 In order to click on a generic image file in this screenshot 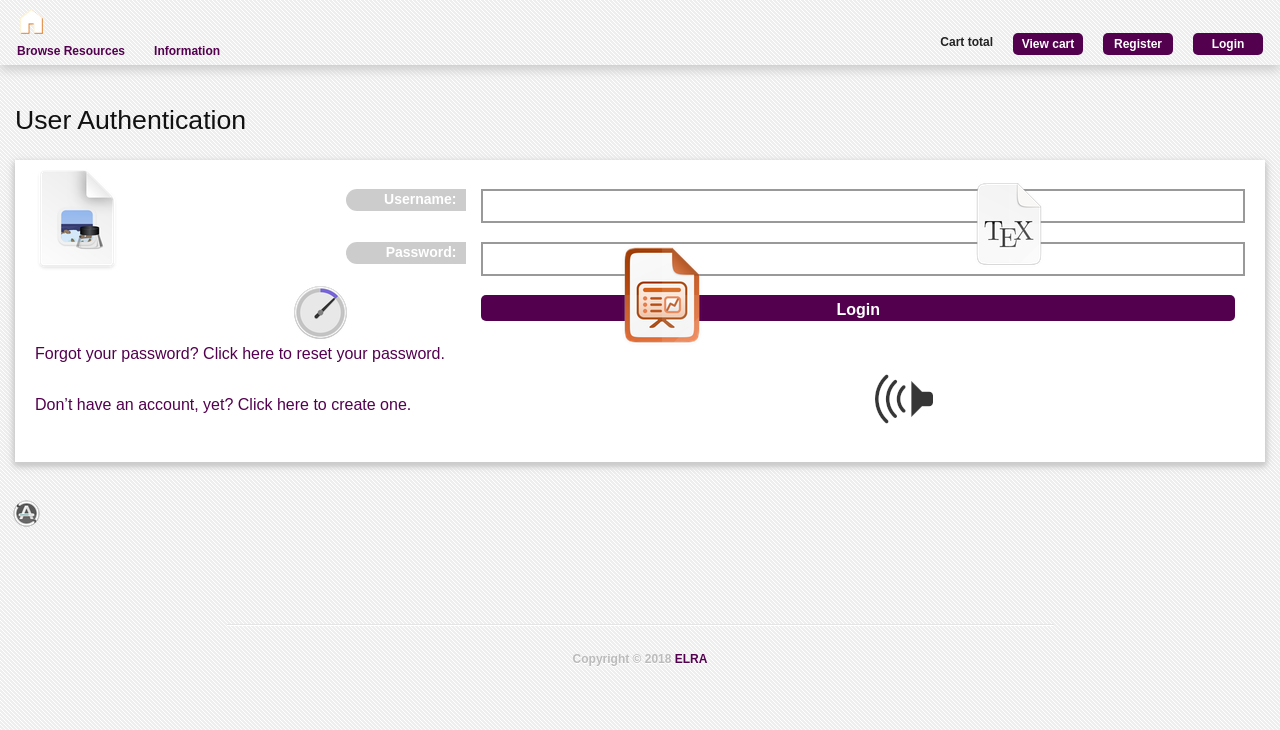, I will do `click(77, 220)`.